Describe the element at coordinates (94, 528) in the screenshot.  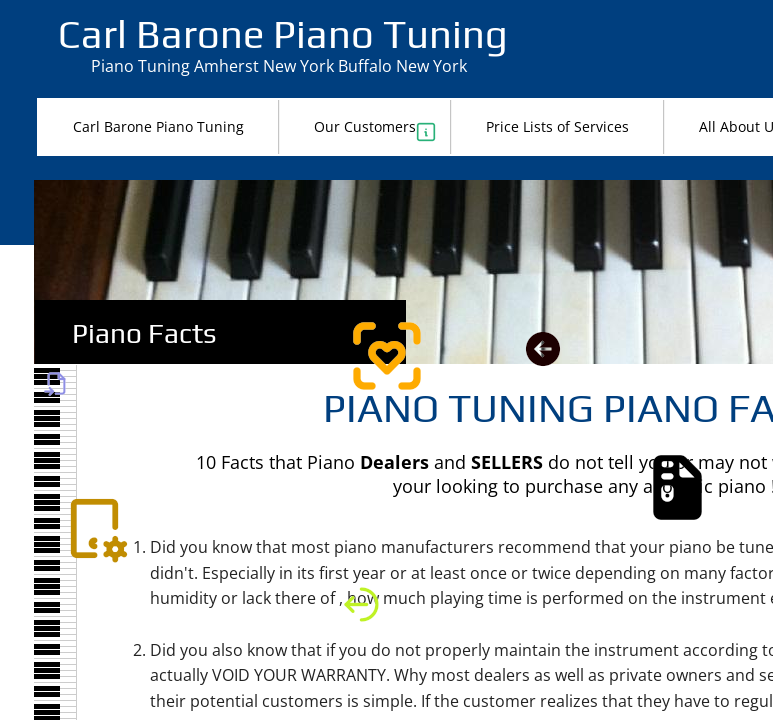
I see `access tablet device settings` at that location.